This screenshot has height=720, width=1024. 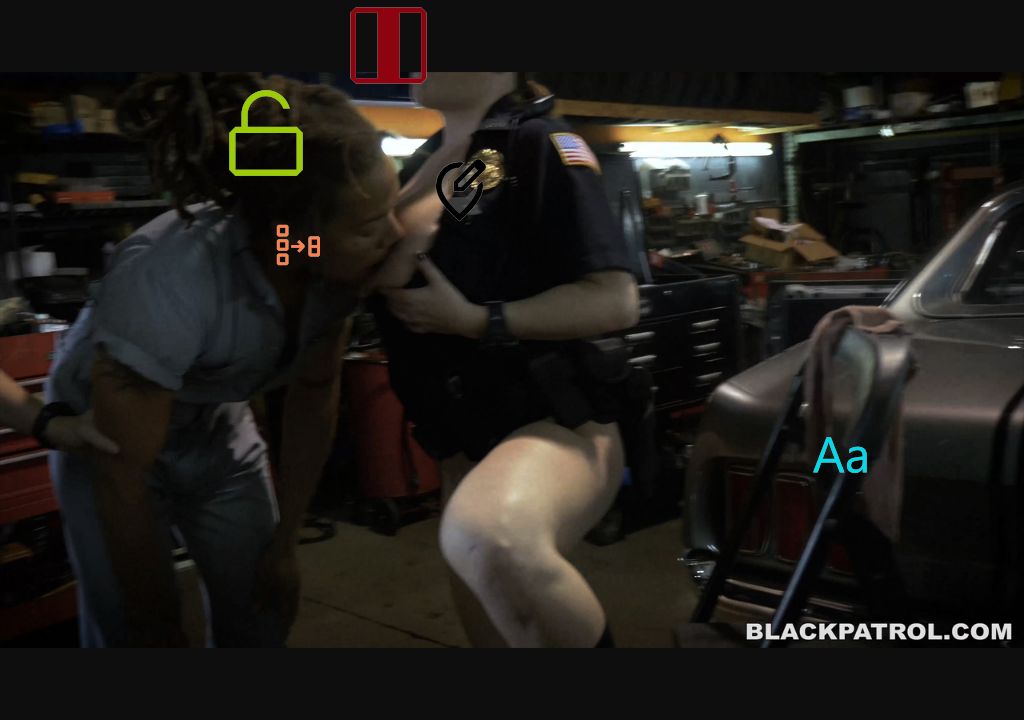 What do you see at coordinates (459, 191) in the screenshot?
I see `edit a saved location` at bounding box center [459, 191].